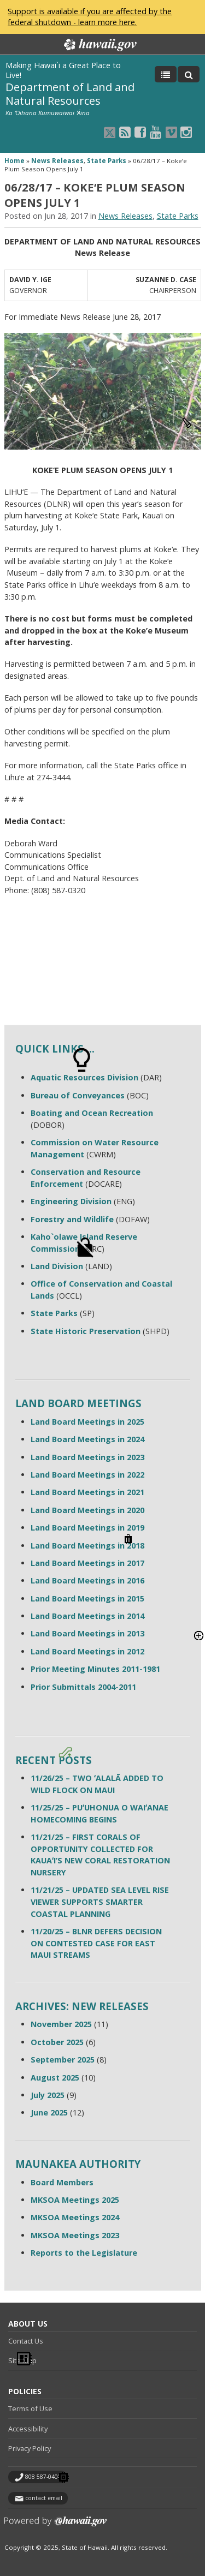 The width and height of the screenshot is (205, 2576). I want to click on view tips or suggestions, so click(81, 1060).